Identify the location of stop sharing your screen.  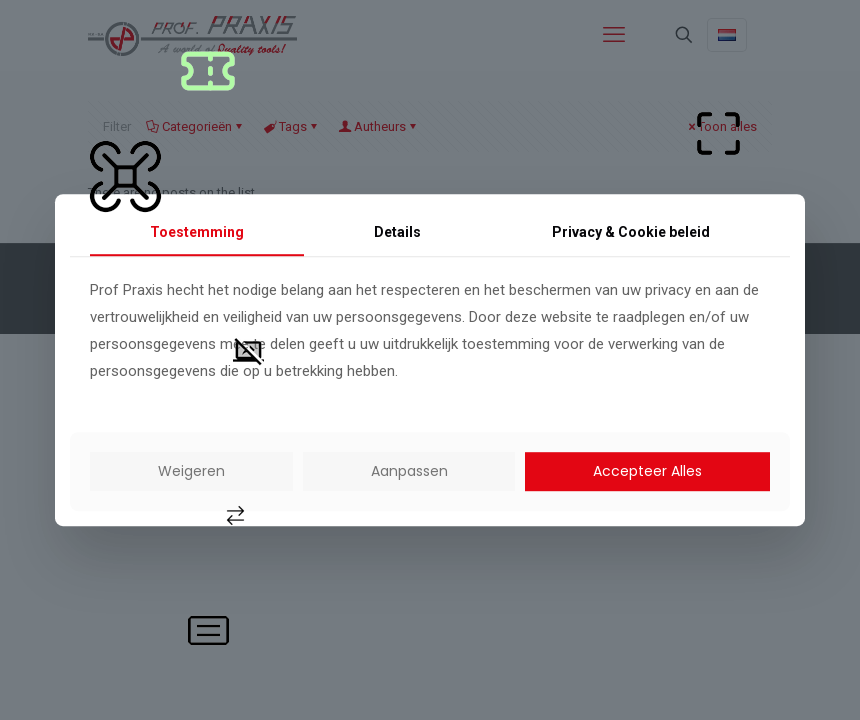
(248, 351).